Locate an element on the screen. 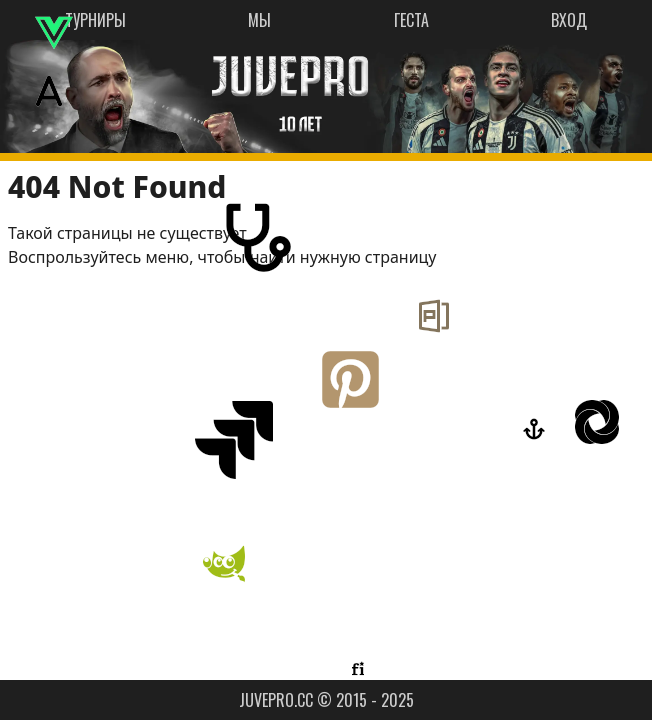 This screenshot has height=720, width=652. create an anchor link or bookmark point is located at coordinates (534, 429).